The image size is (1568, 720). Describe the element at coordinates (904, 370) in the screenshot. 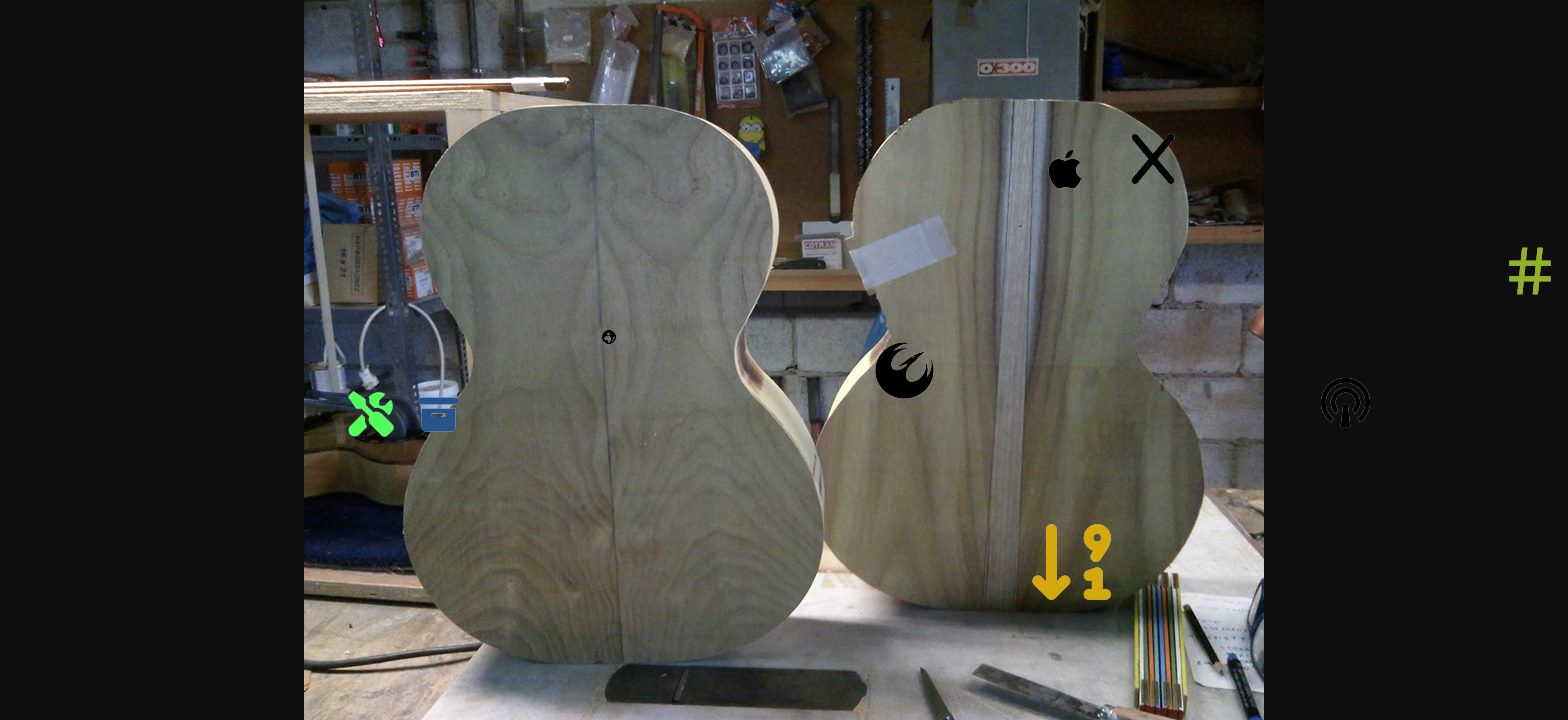

I see `phoenix squadron logo from star wars rebels` at that location.